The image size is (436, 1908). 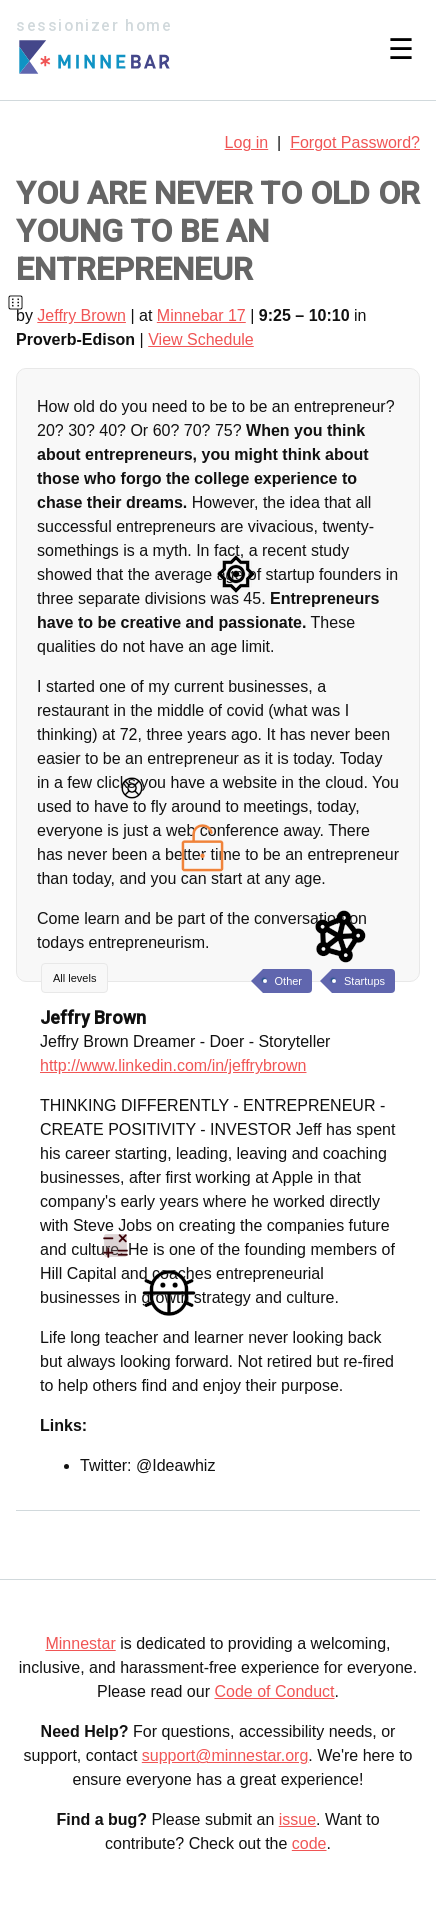 What do you see at coordinates (15, 302) in the screenshot?
I see `randomize or shuffle content` at bounding box center [15, 302].